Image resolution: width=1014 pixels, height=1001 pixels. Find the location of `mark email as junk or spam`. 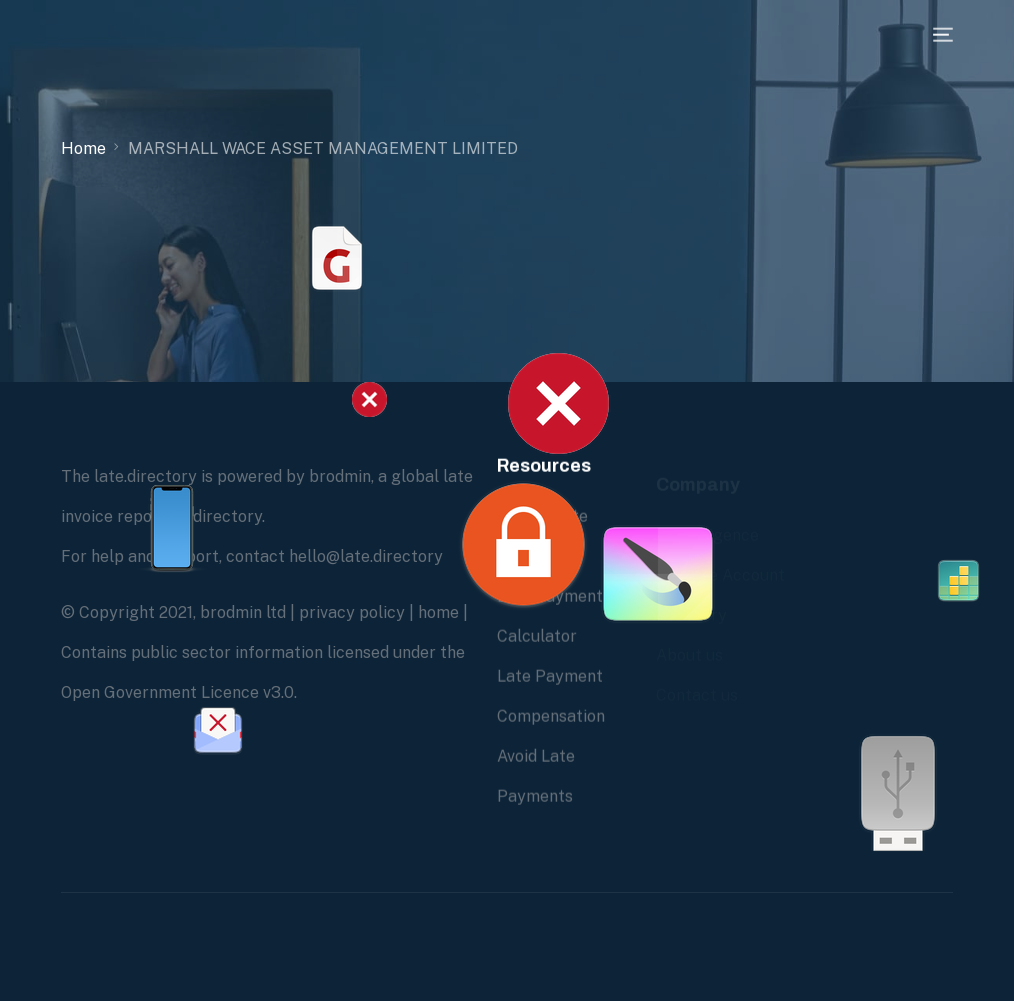

mark email as junk or spam is located at coordinates (218, 731).